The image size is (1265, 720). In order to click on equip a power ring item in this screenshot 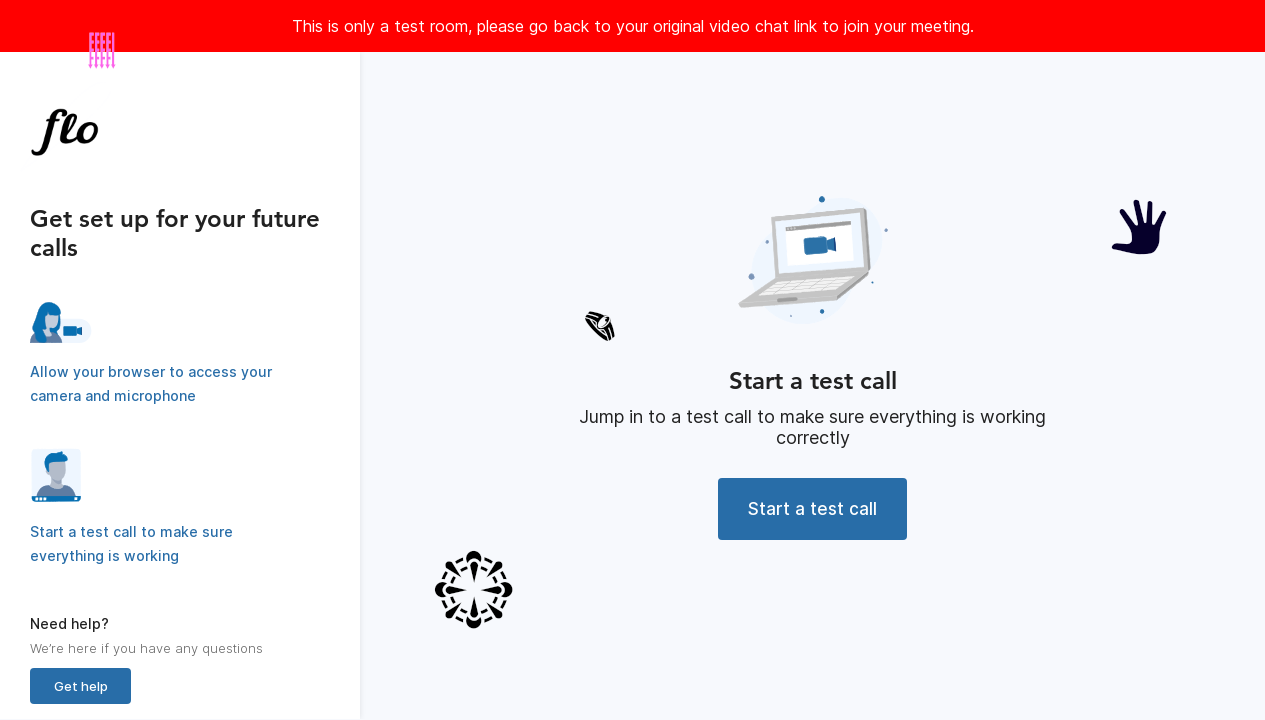, I will do `click(600, 326)`.